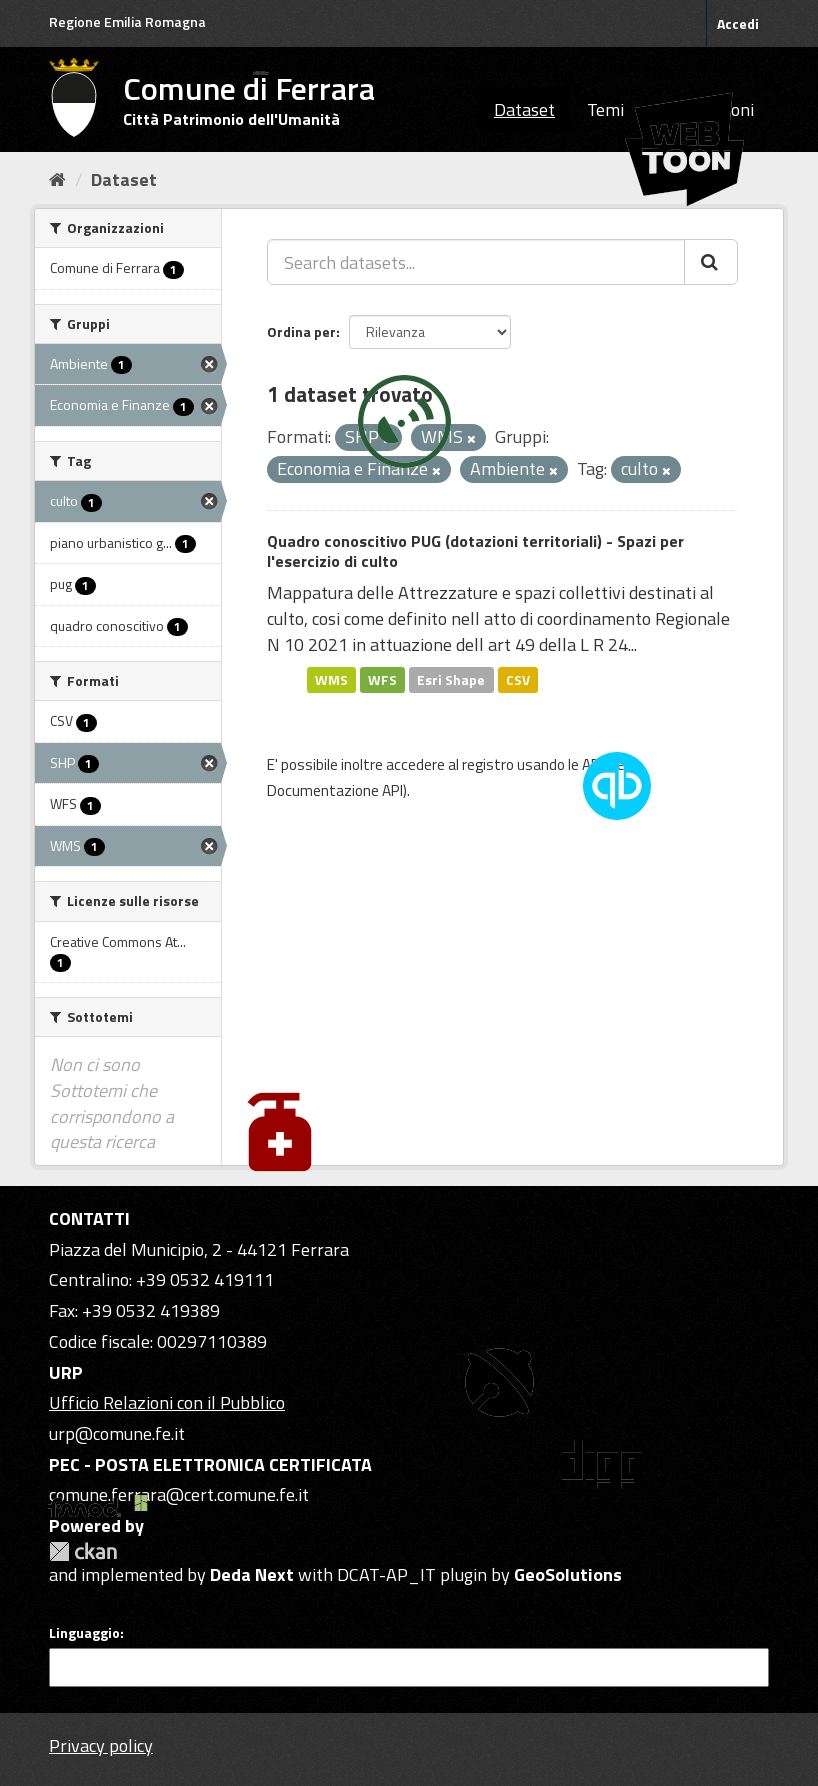  Describe the element at coordinates (617, 786) in the screenshot. I see `open QuickBooks accounting software` at that location.